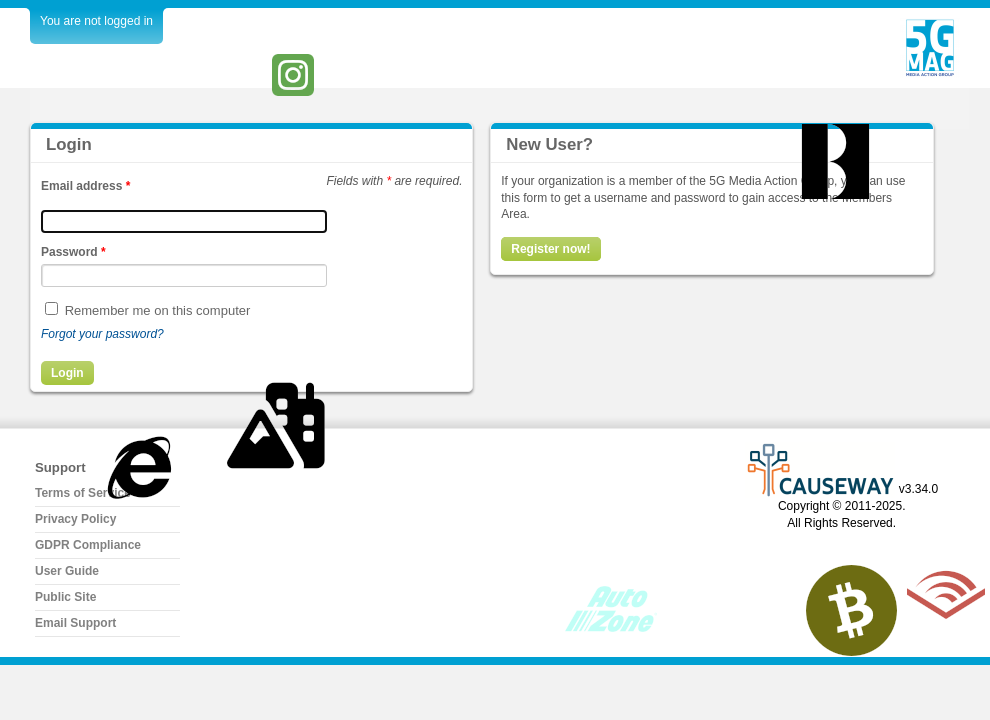 This screenshot has height=720, width=990. What do you see at coordinates (835, 161) in the screenshot?
I see `open the Backstage casting app` at bounding box center [835, 161].